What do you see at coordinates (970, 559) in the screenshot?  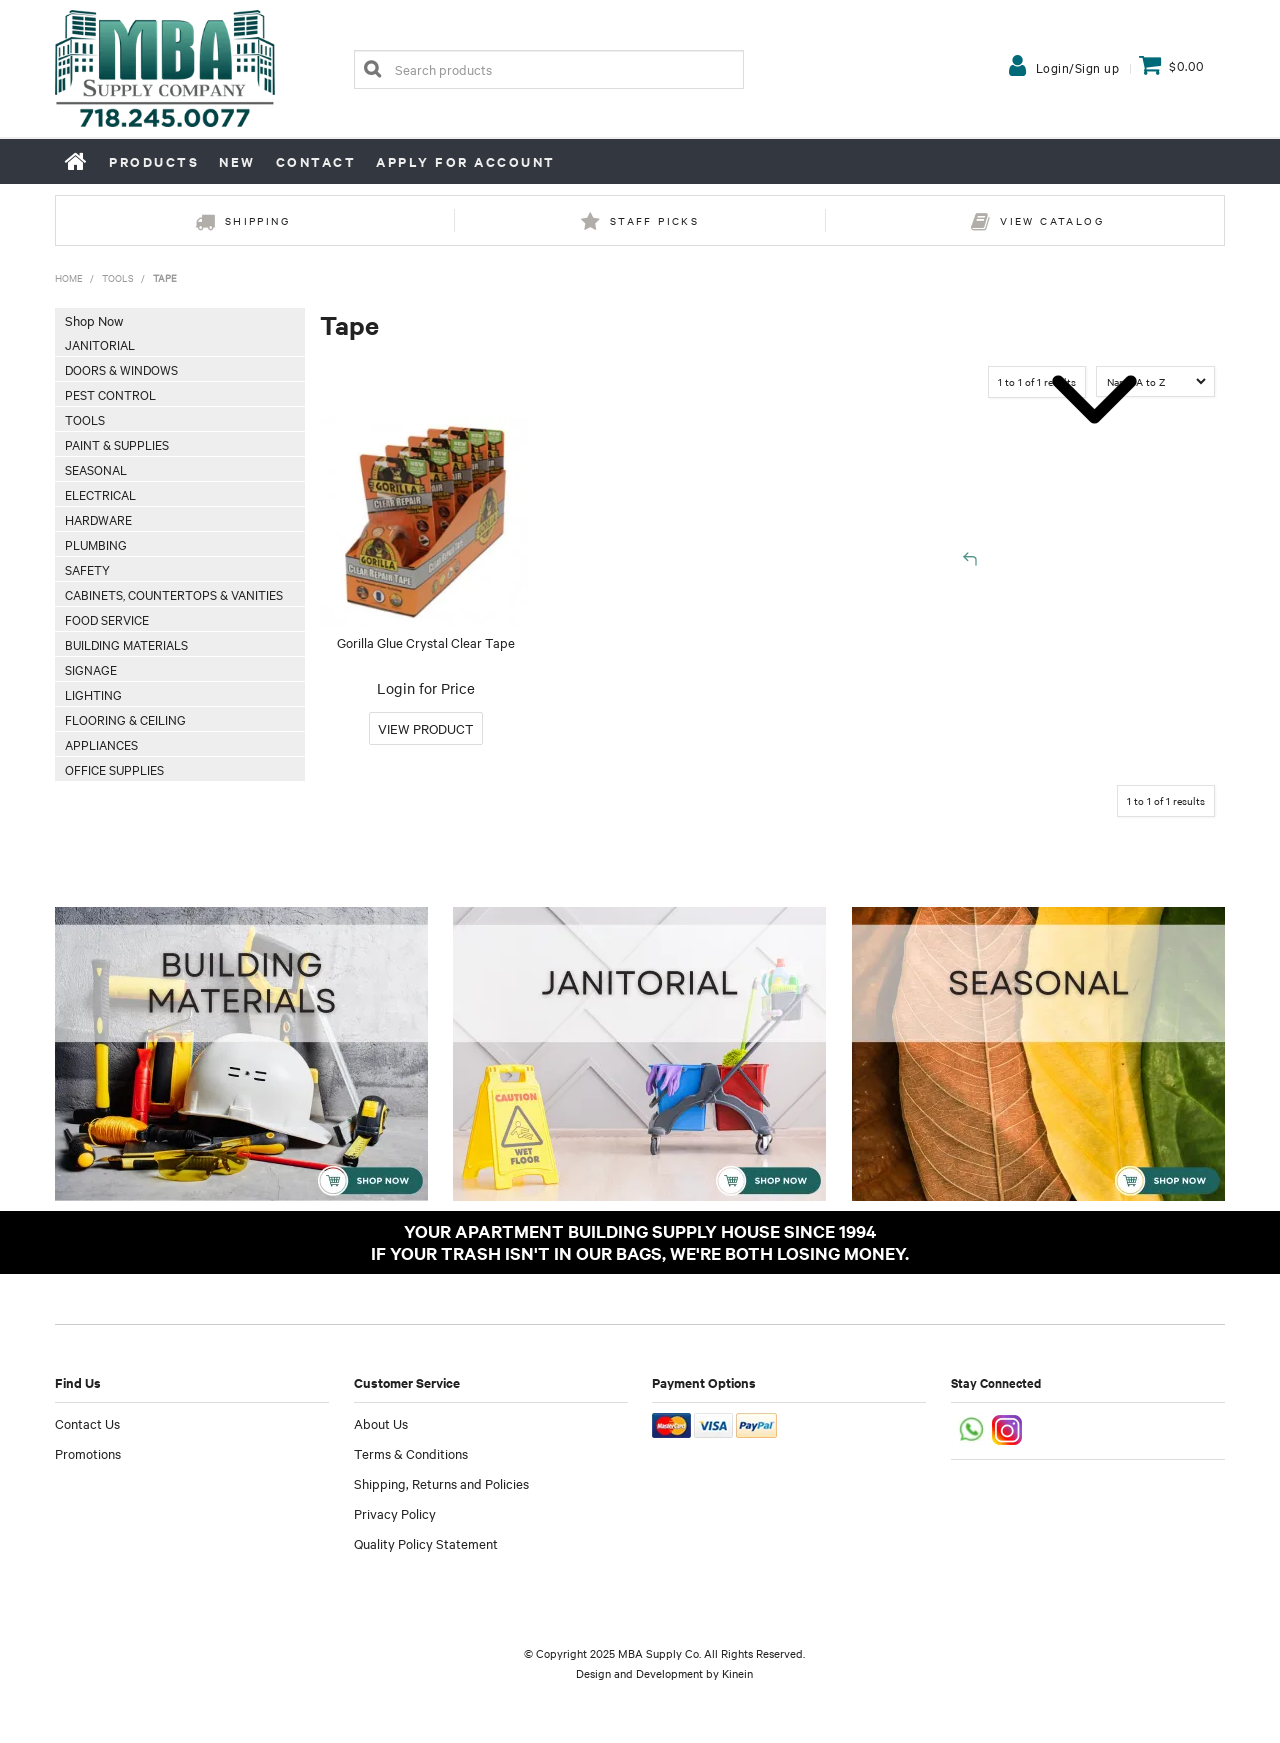 I see `go back to the previous screen` at bounding box center [970, 559].